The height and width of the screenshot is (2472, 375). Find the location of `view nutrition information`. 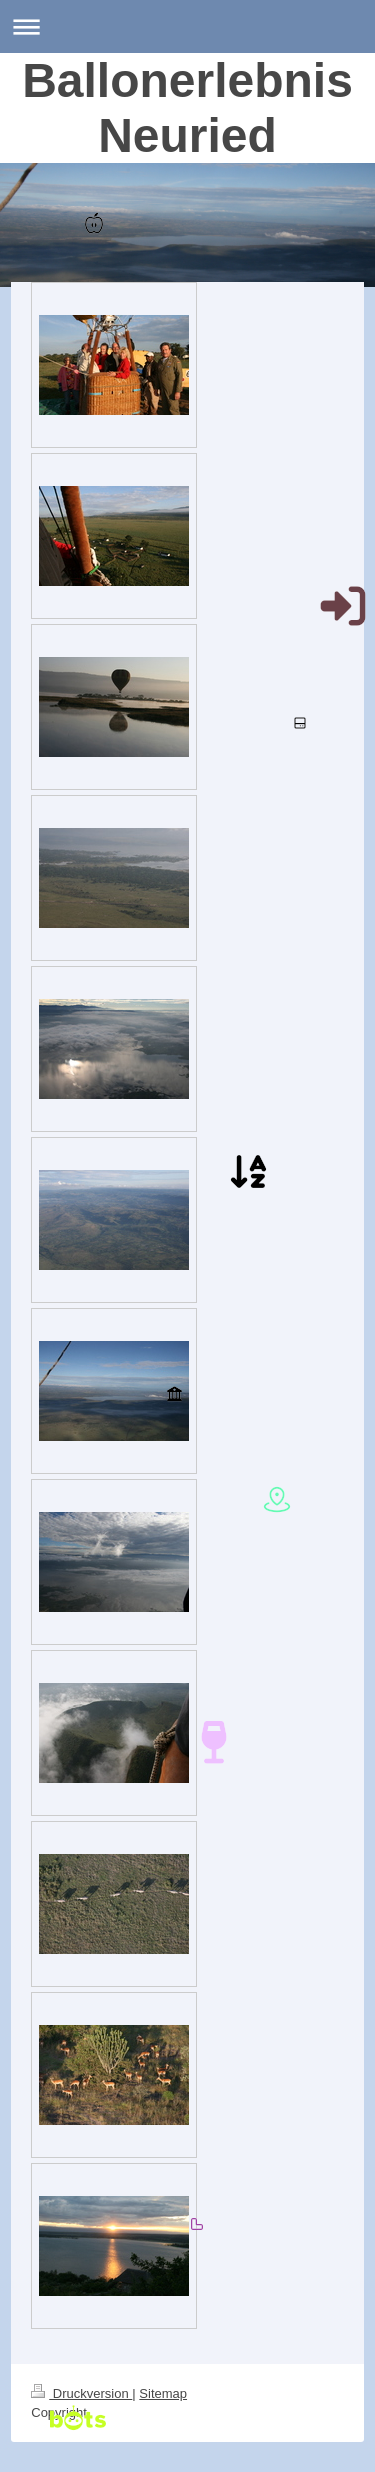

view nutrition information is located at coordinates (94, 223).